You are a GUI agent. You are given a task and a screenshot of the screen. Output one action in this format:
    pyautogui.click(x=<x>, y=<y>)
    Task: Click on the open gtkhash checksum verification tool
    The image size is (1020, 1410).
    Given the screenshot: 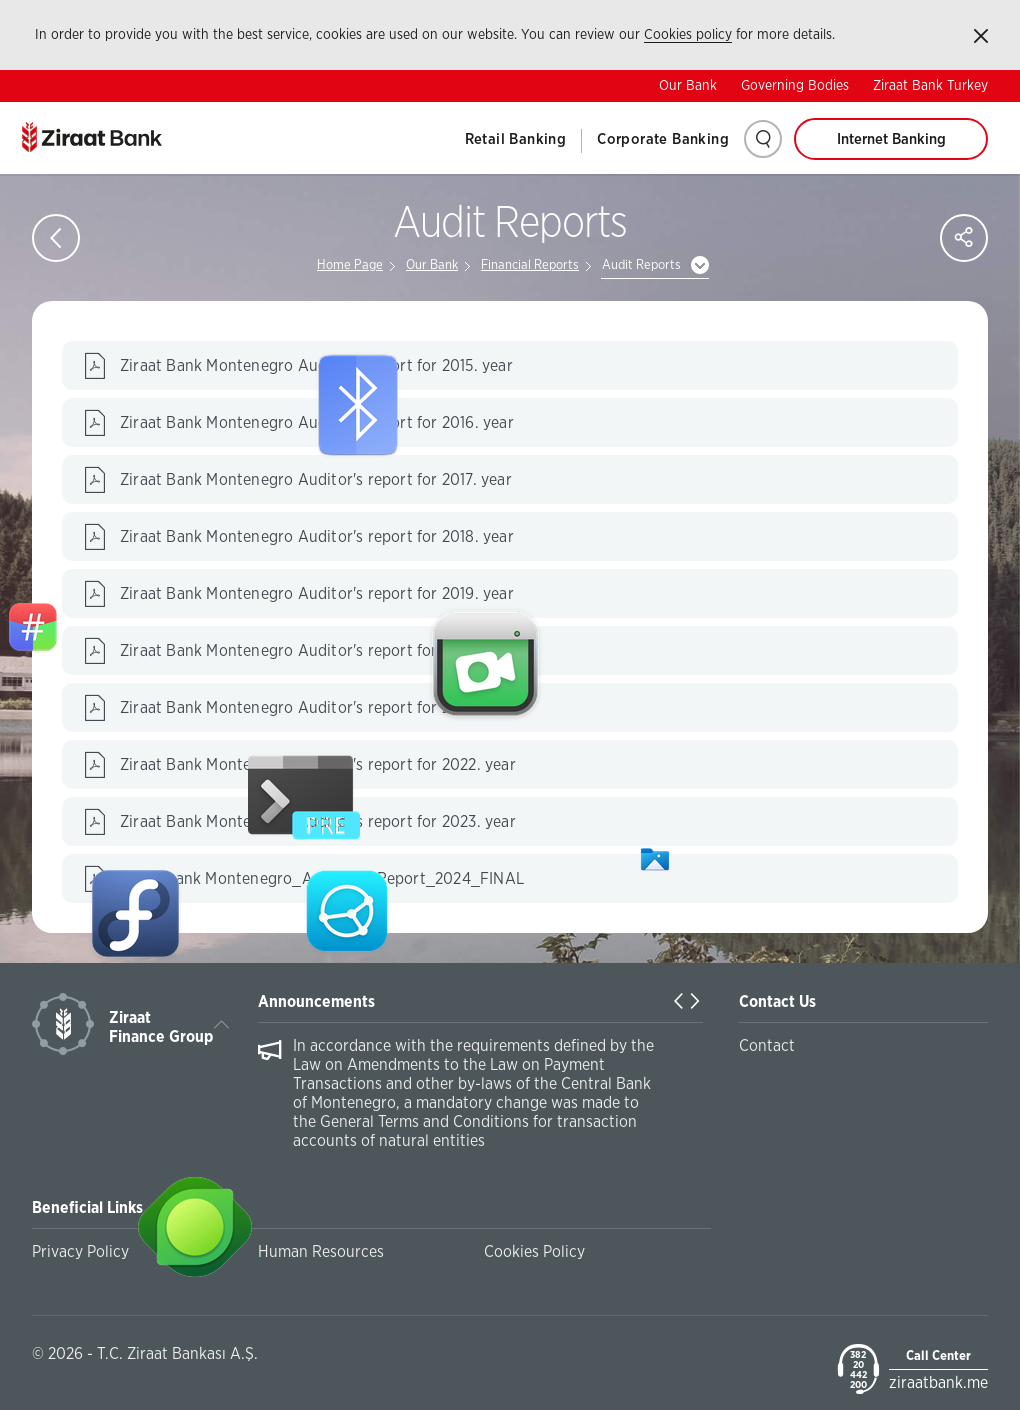 What is the action you would take?
    pyautogui.click(x=33, y=627)
    